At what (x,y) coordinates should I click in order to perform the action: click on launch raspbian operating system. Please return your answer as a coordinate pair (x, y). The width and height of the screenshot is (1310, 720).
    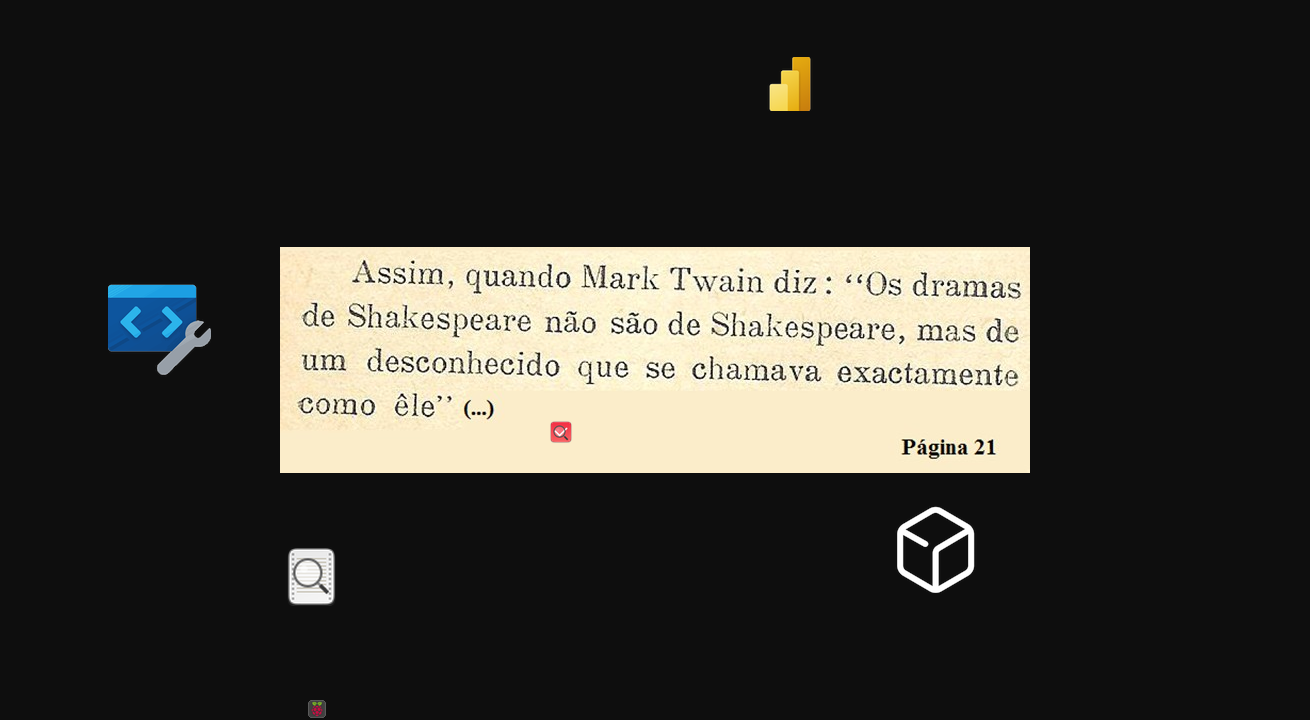
    Looking at the image, I should click on (317, 709).